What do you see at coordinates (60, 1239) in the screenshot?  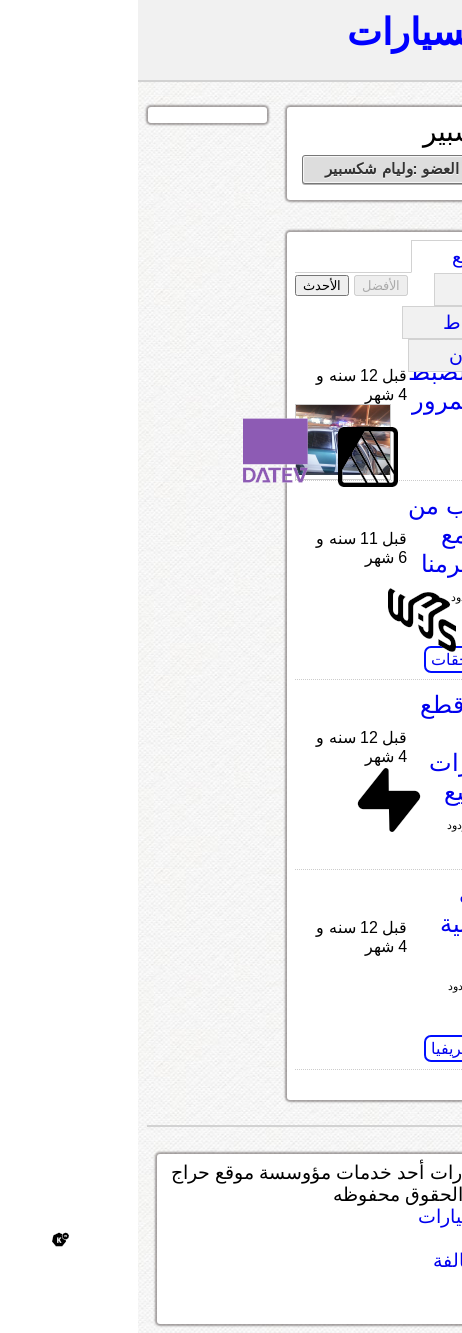 I see `knative serverless platform logo` at bounding box center [60, 1239].